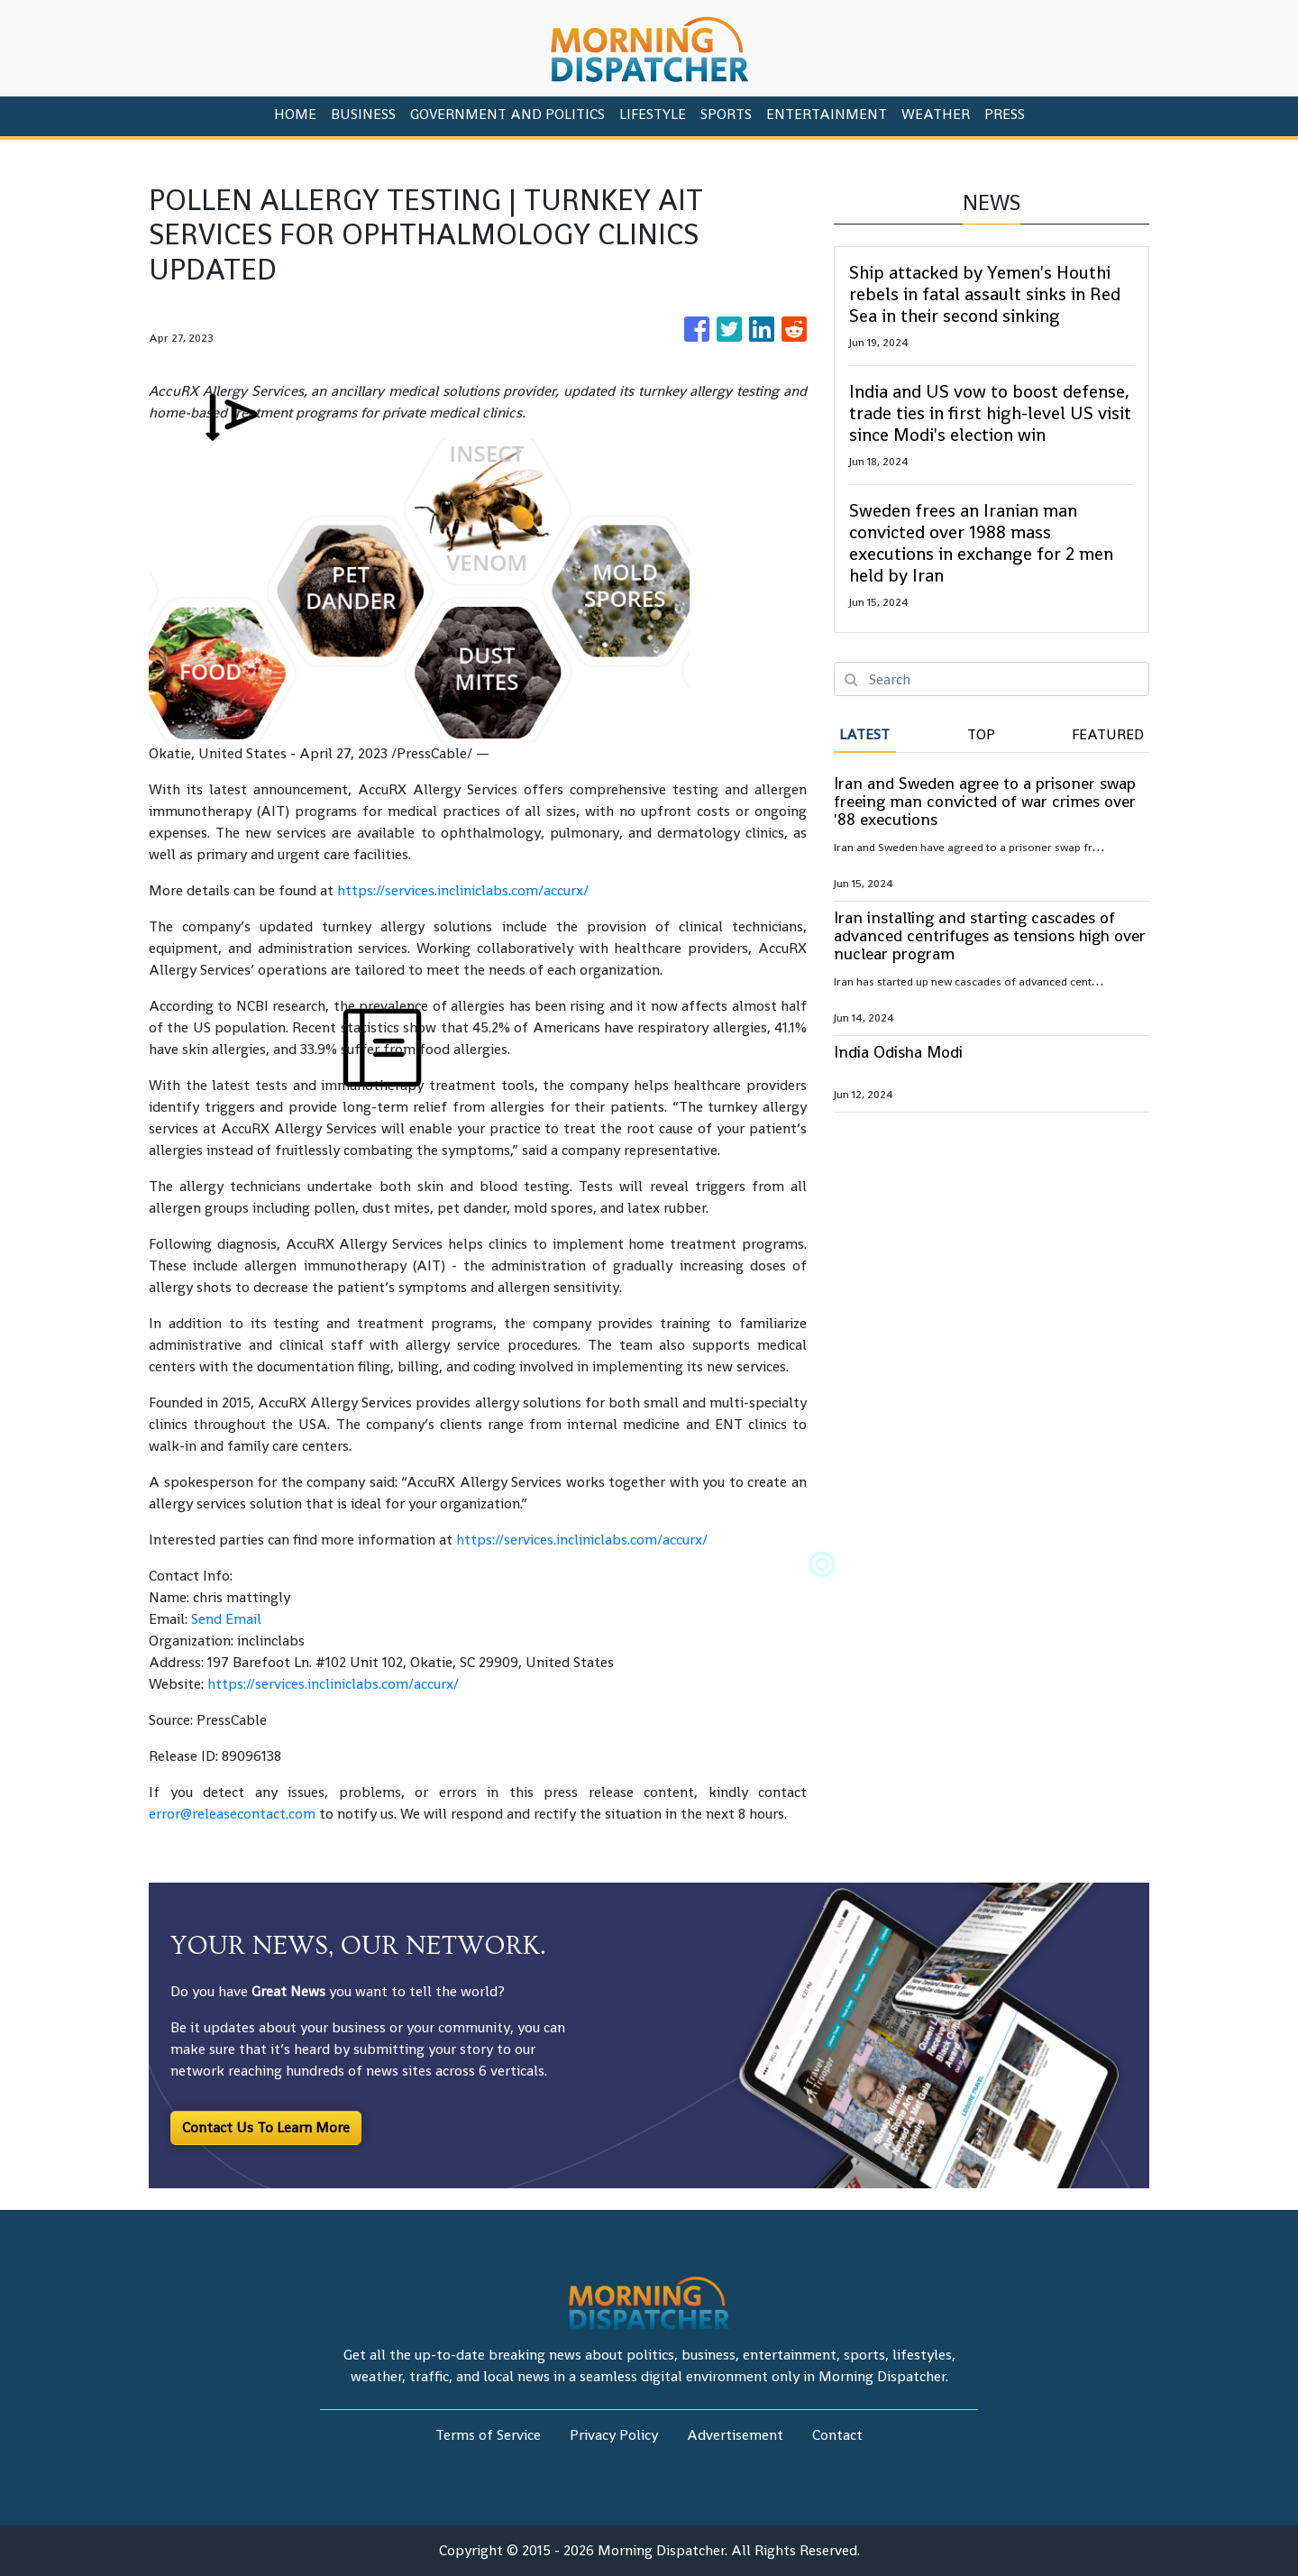 The image size is (1298, 2576). Describe the element at coordinates (822, 1564) in the screenshot. I see `select a single option from a list` at that location.